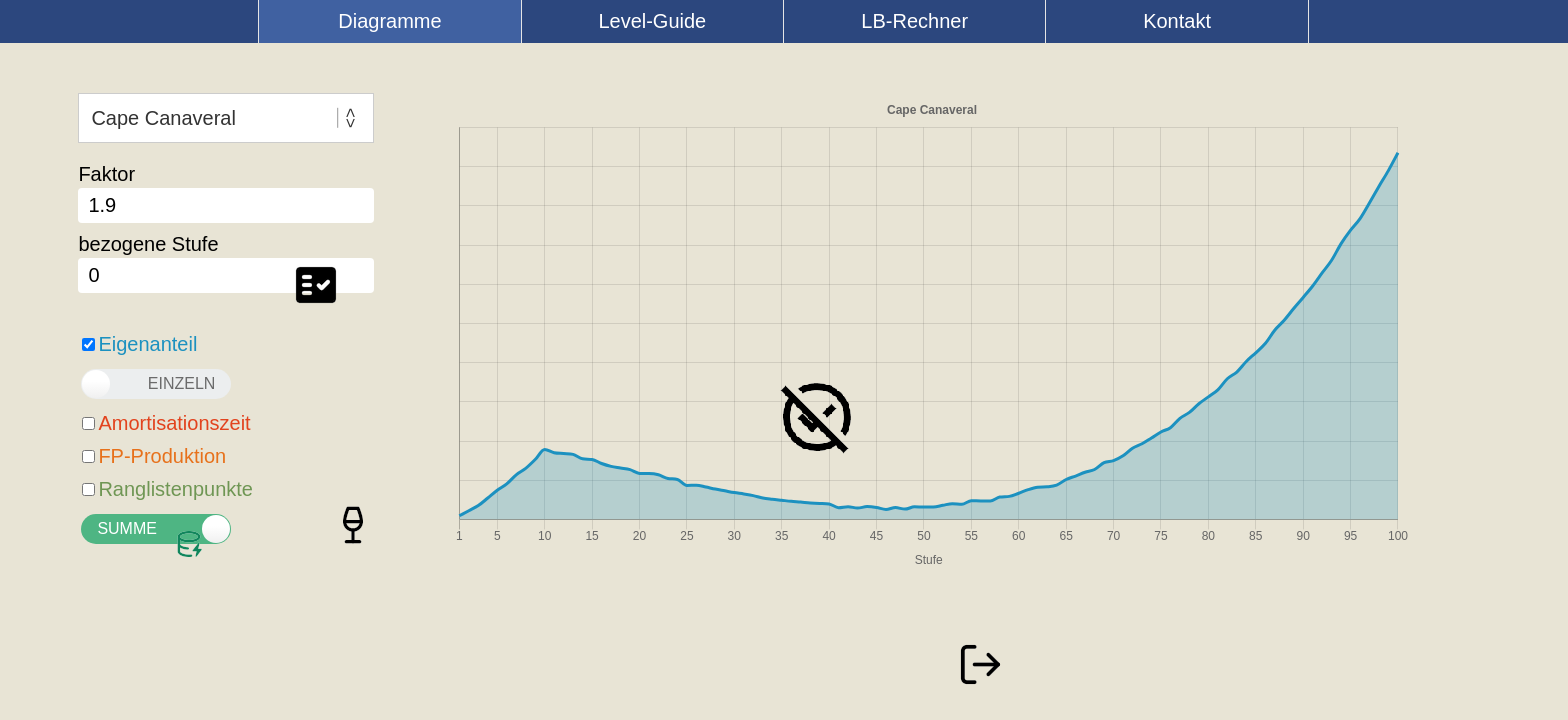 The height and width of the screenshot is (720, 1568). Describe the element at coordinates (817, 417) in the screenshot. I see `indicates content is unpublished or hidden from public view` at that location.